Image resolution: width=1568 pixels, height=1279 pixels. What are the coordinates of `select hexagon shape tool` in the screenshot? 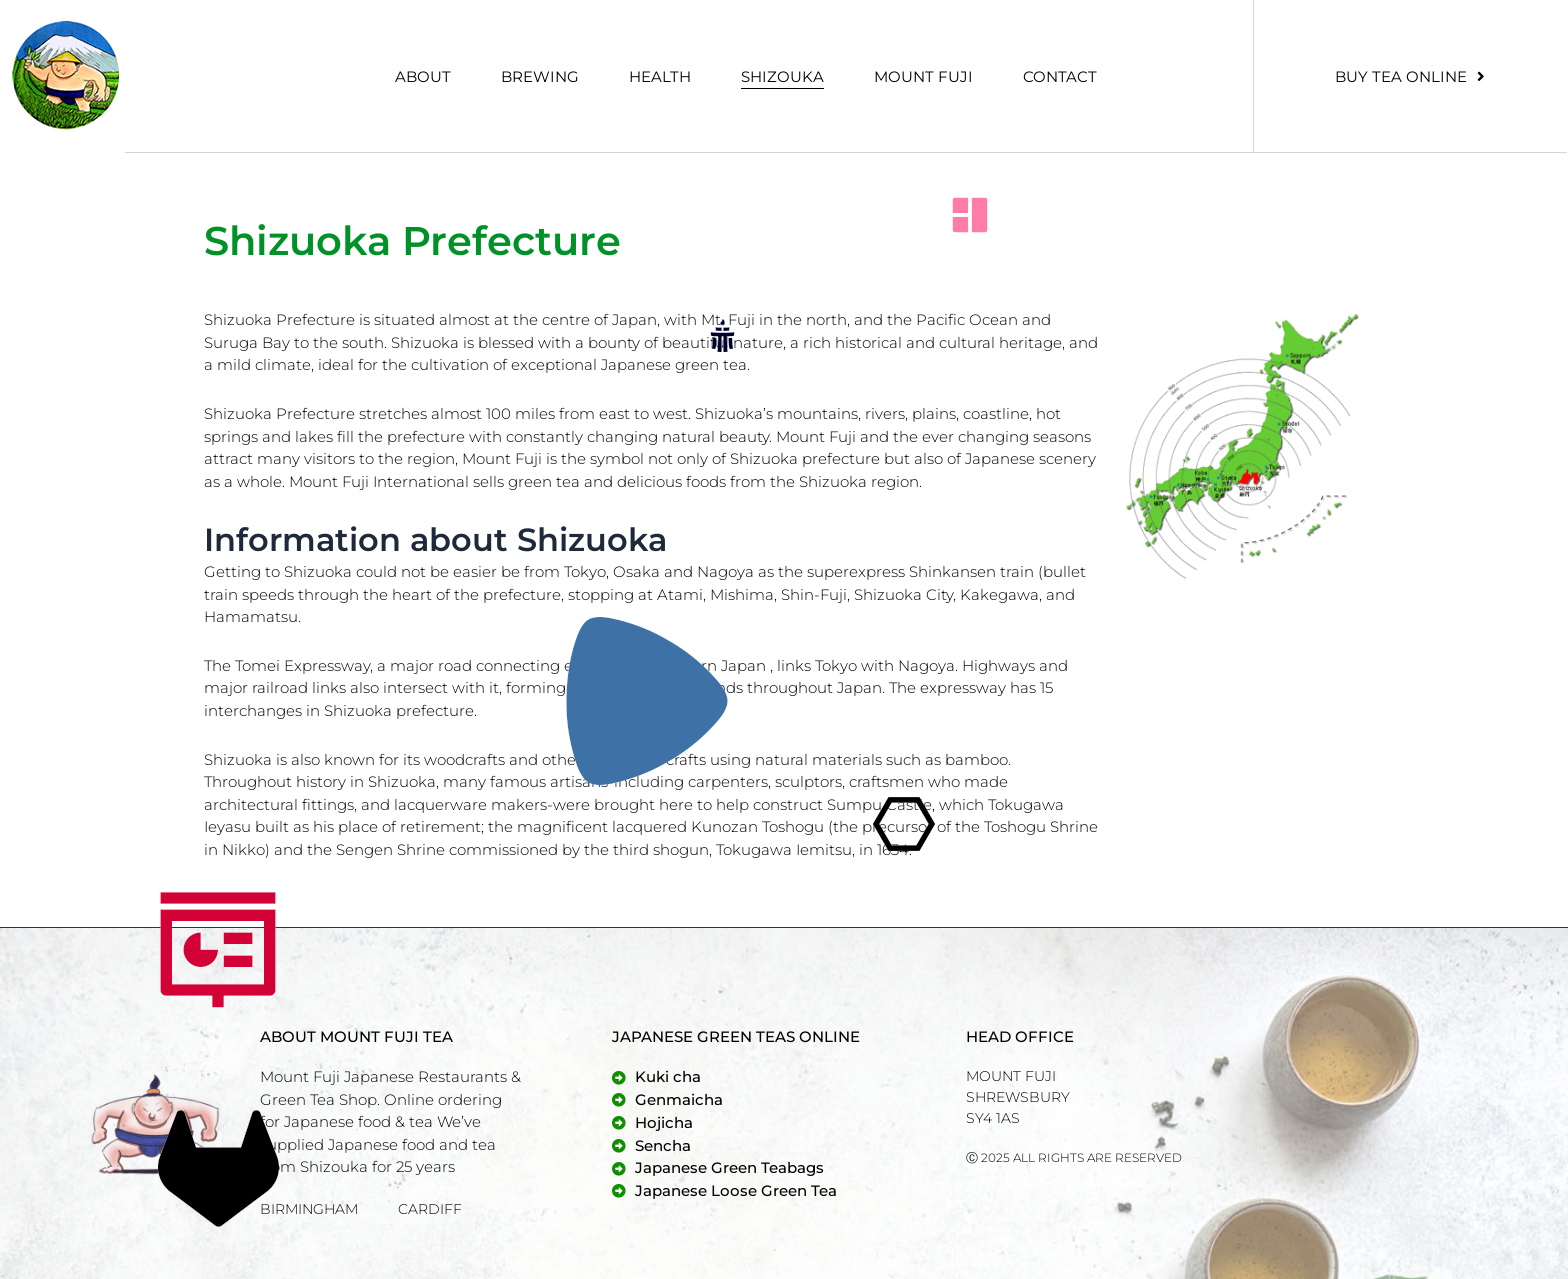 It's located at (904, 824).